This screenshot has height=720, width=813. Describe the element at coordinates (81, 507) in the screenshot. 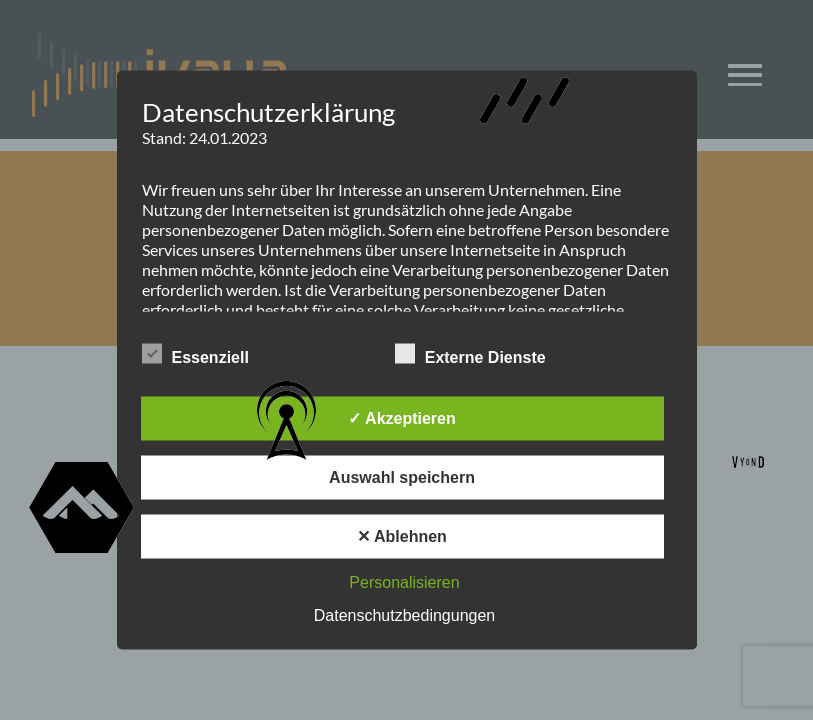

I see `Alpine Linux operating system logo` at that location.